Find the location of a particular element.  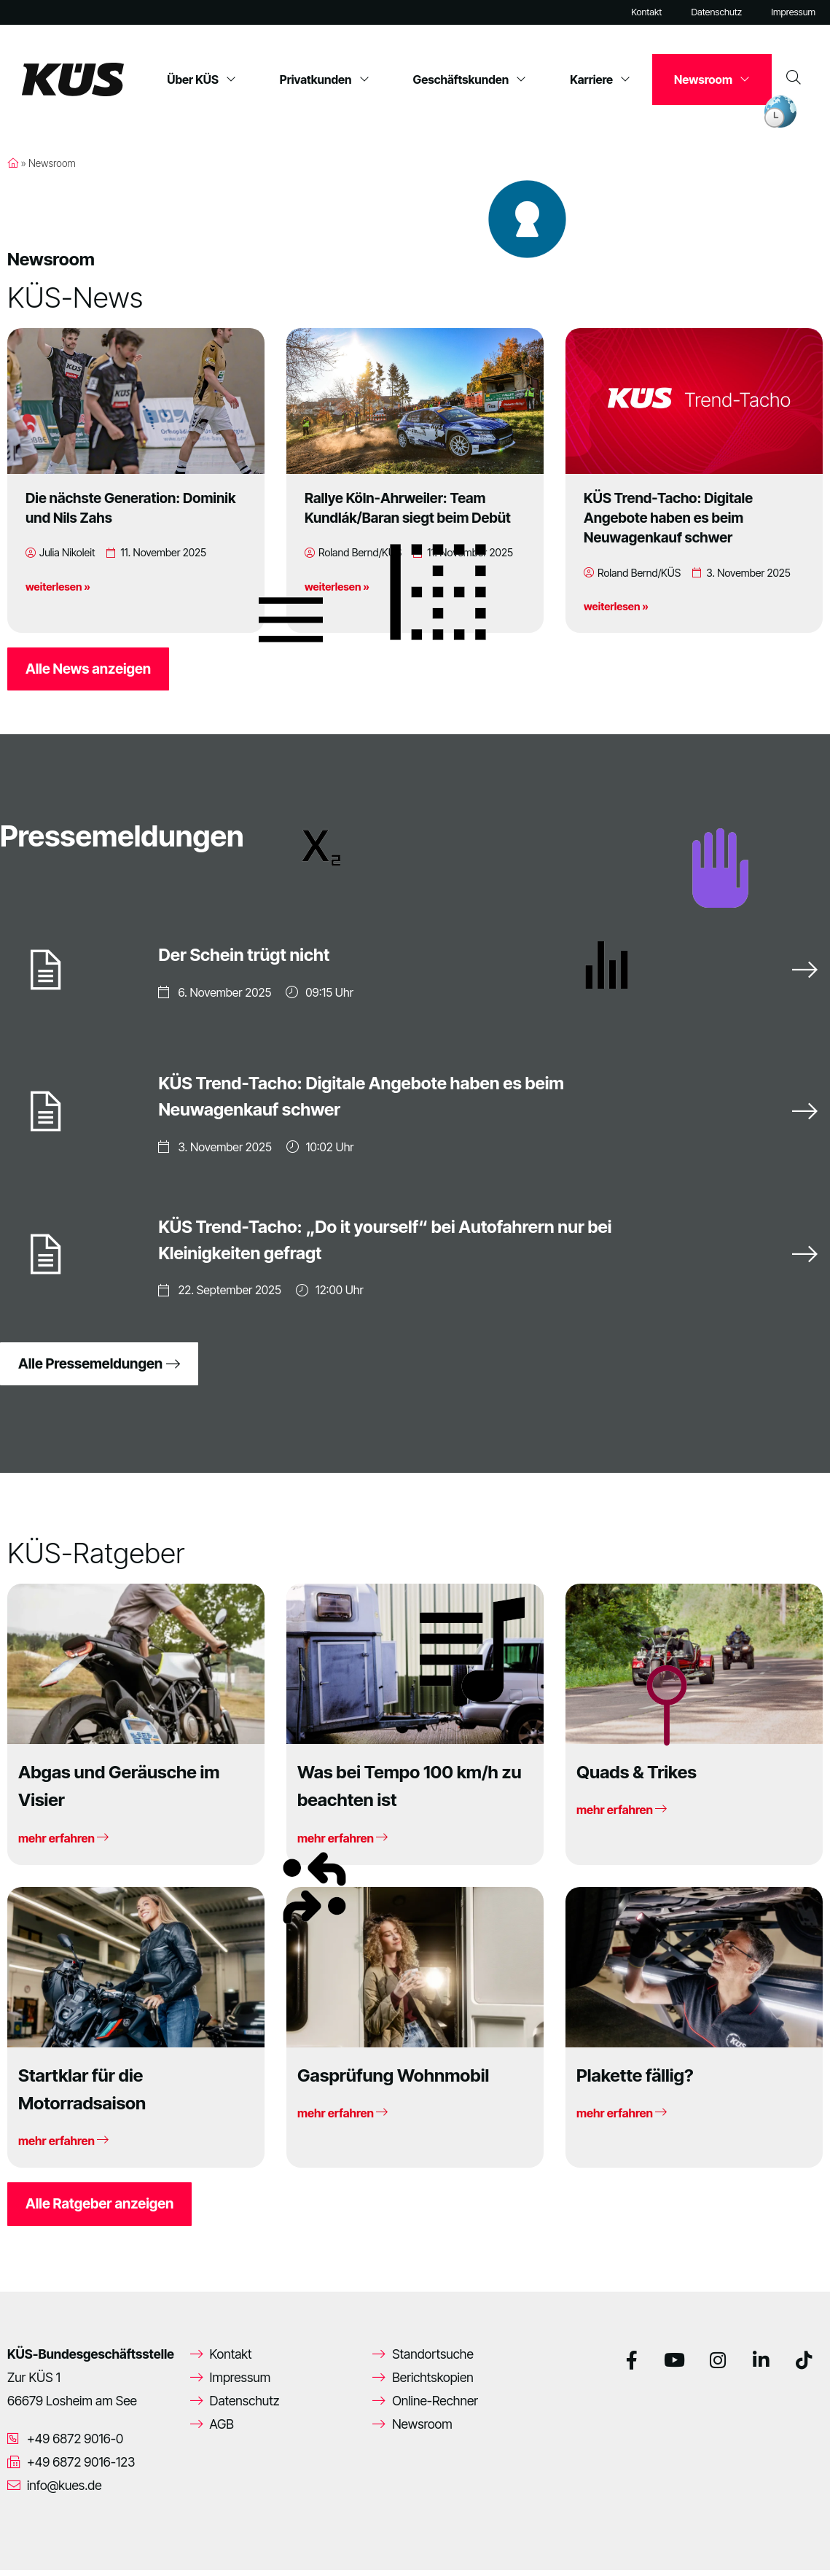

view world clock or time zones is located at coordinates (780, 112).